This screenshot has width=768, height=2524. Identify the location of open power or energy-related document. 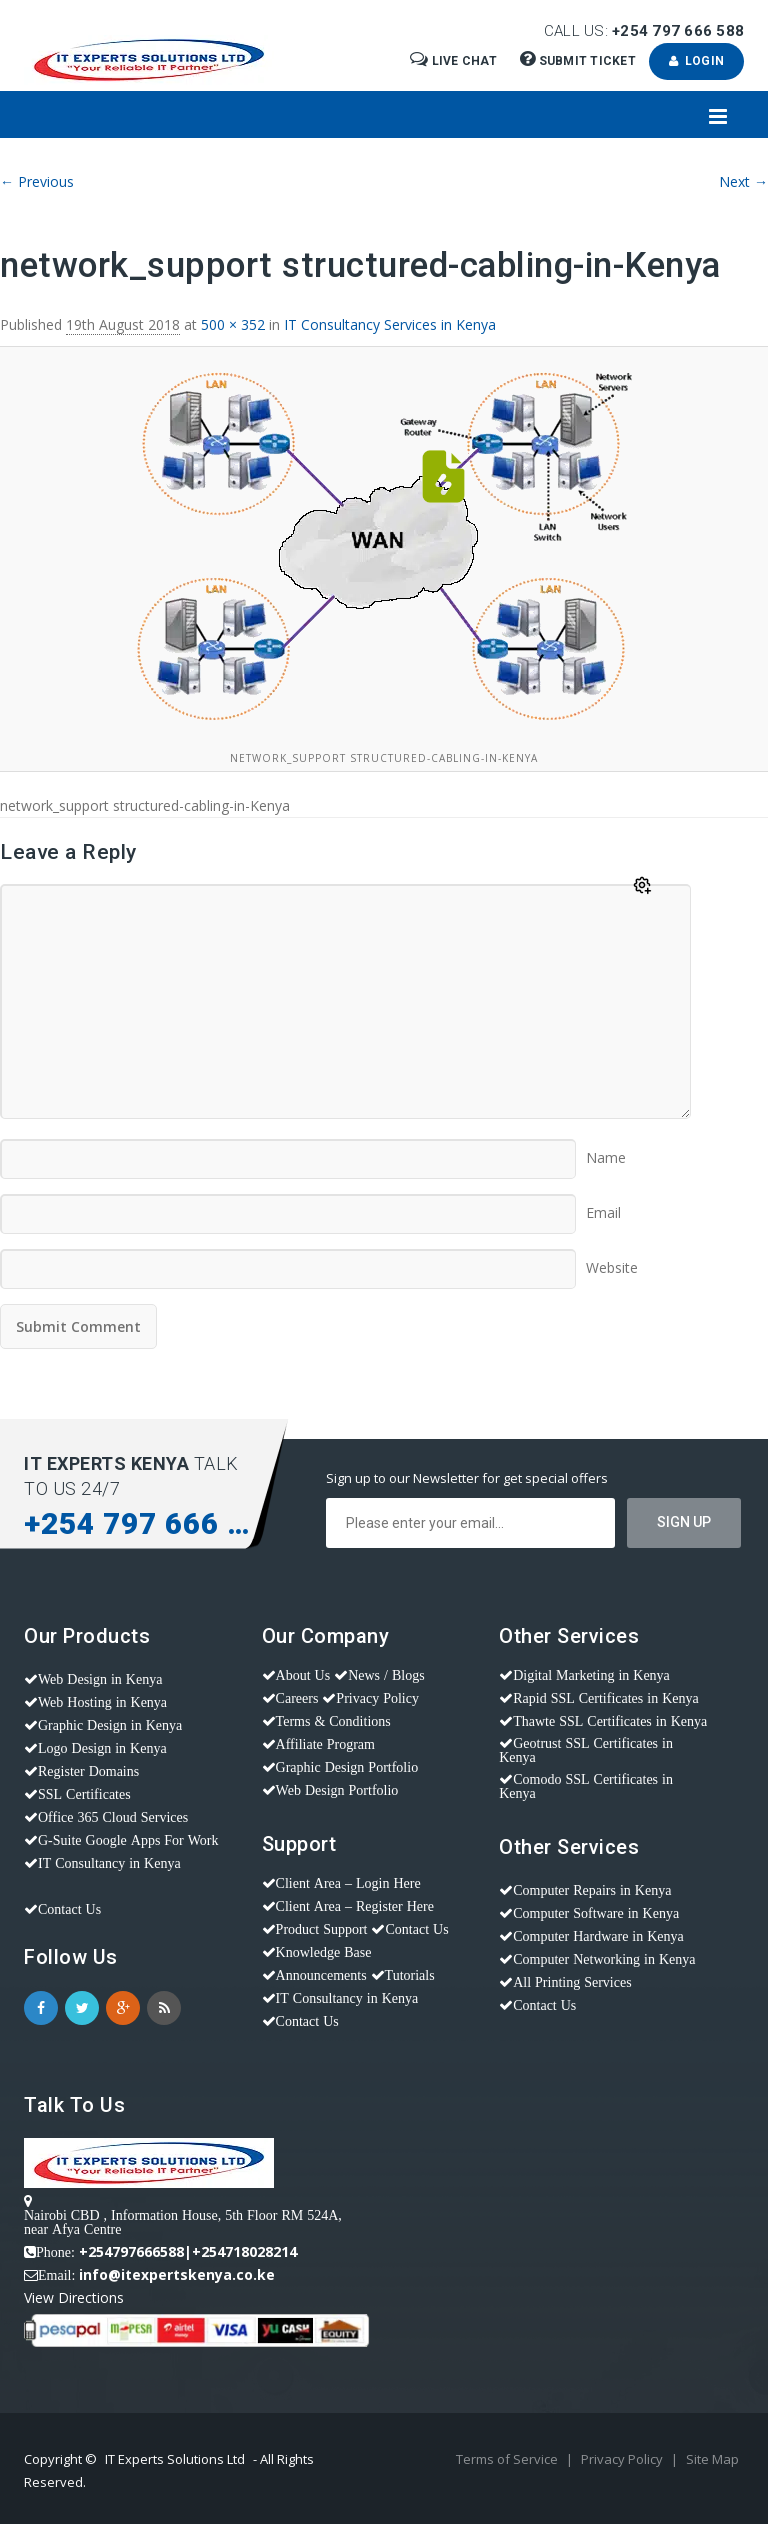
(443, 476).